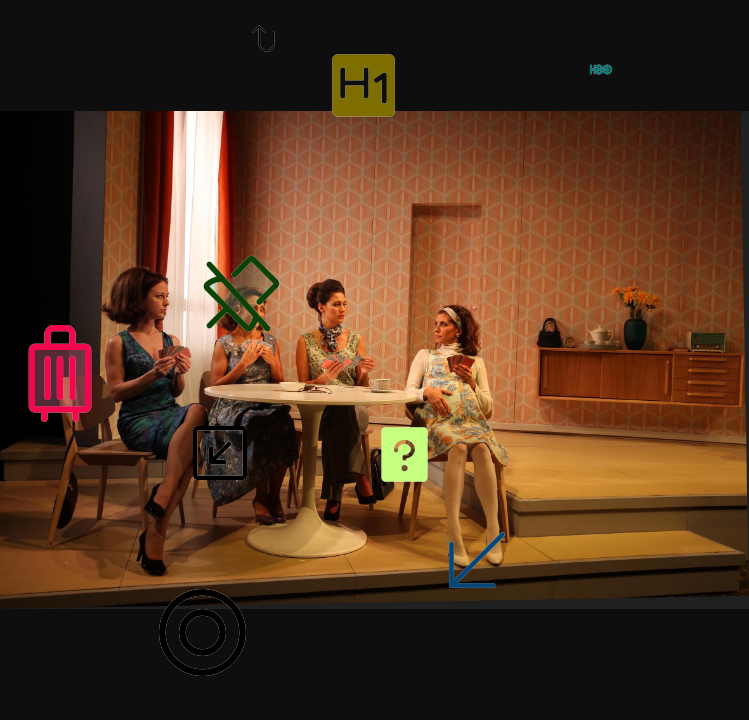  What do you see at coordinates (363, 85) in the screenshot?
I see `format text as heading level 1` at bounding box center [363, 85].